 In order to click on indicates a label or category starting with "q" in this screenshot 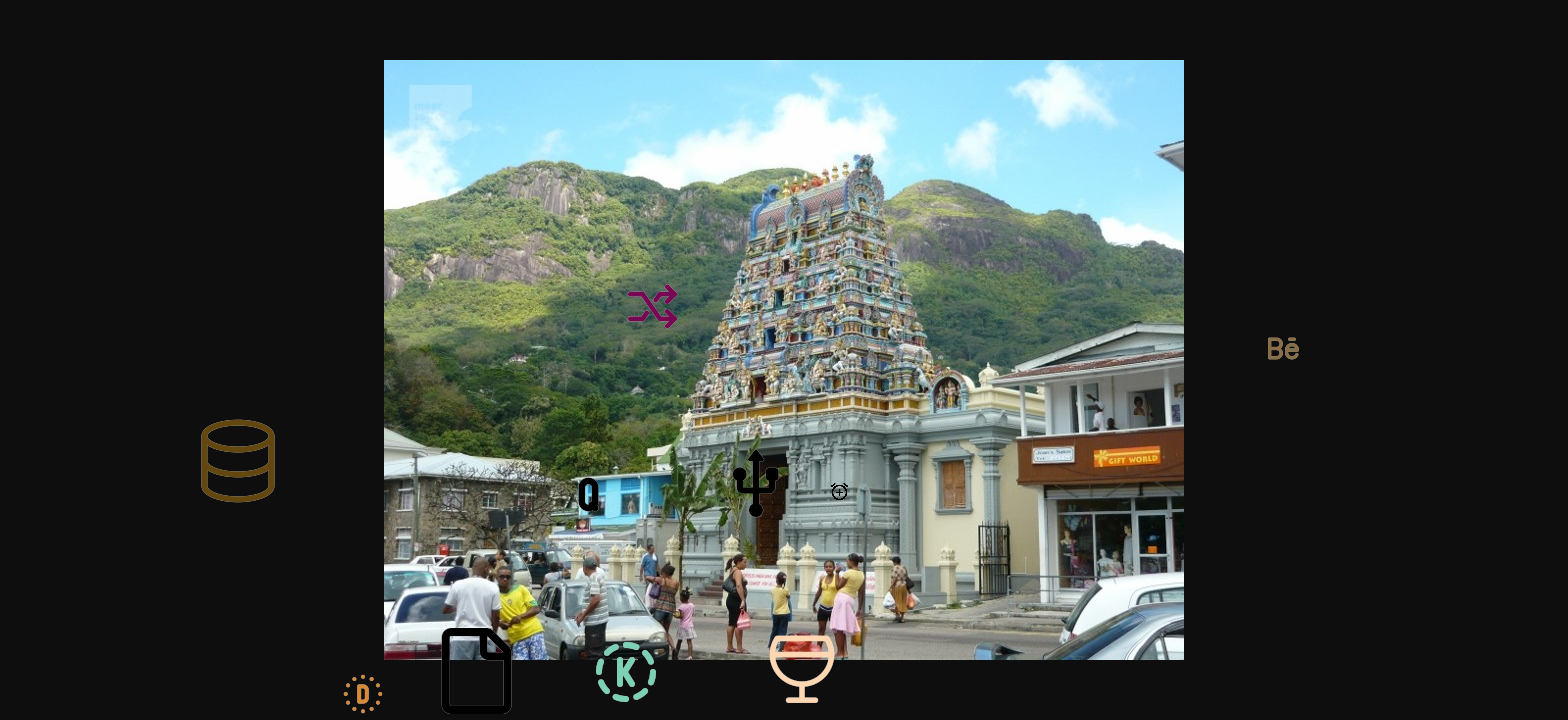, I will do `click(588, 494)`.